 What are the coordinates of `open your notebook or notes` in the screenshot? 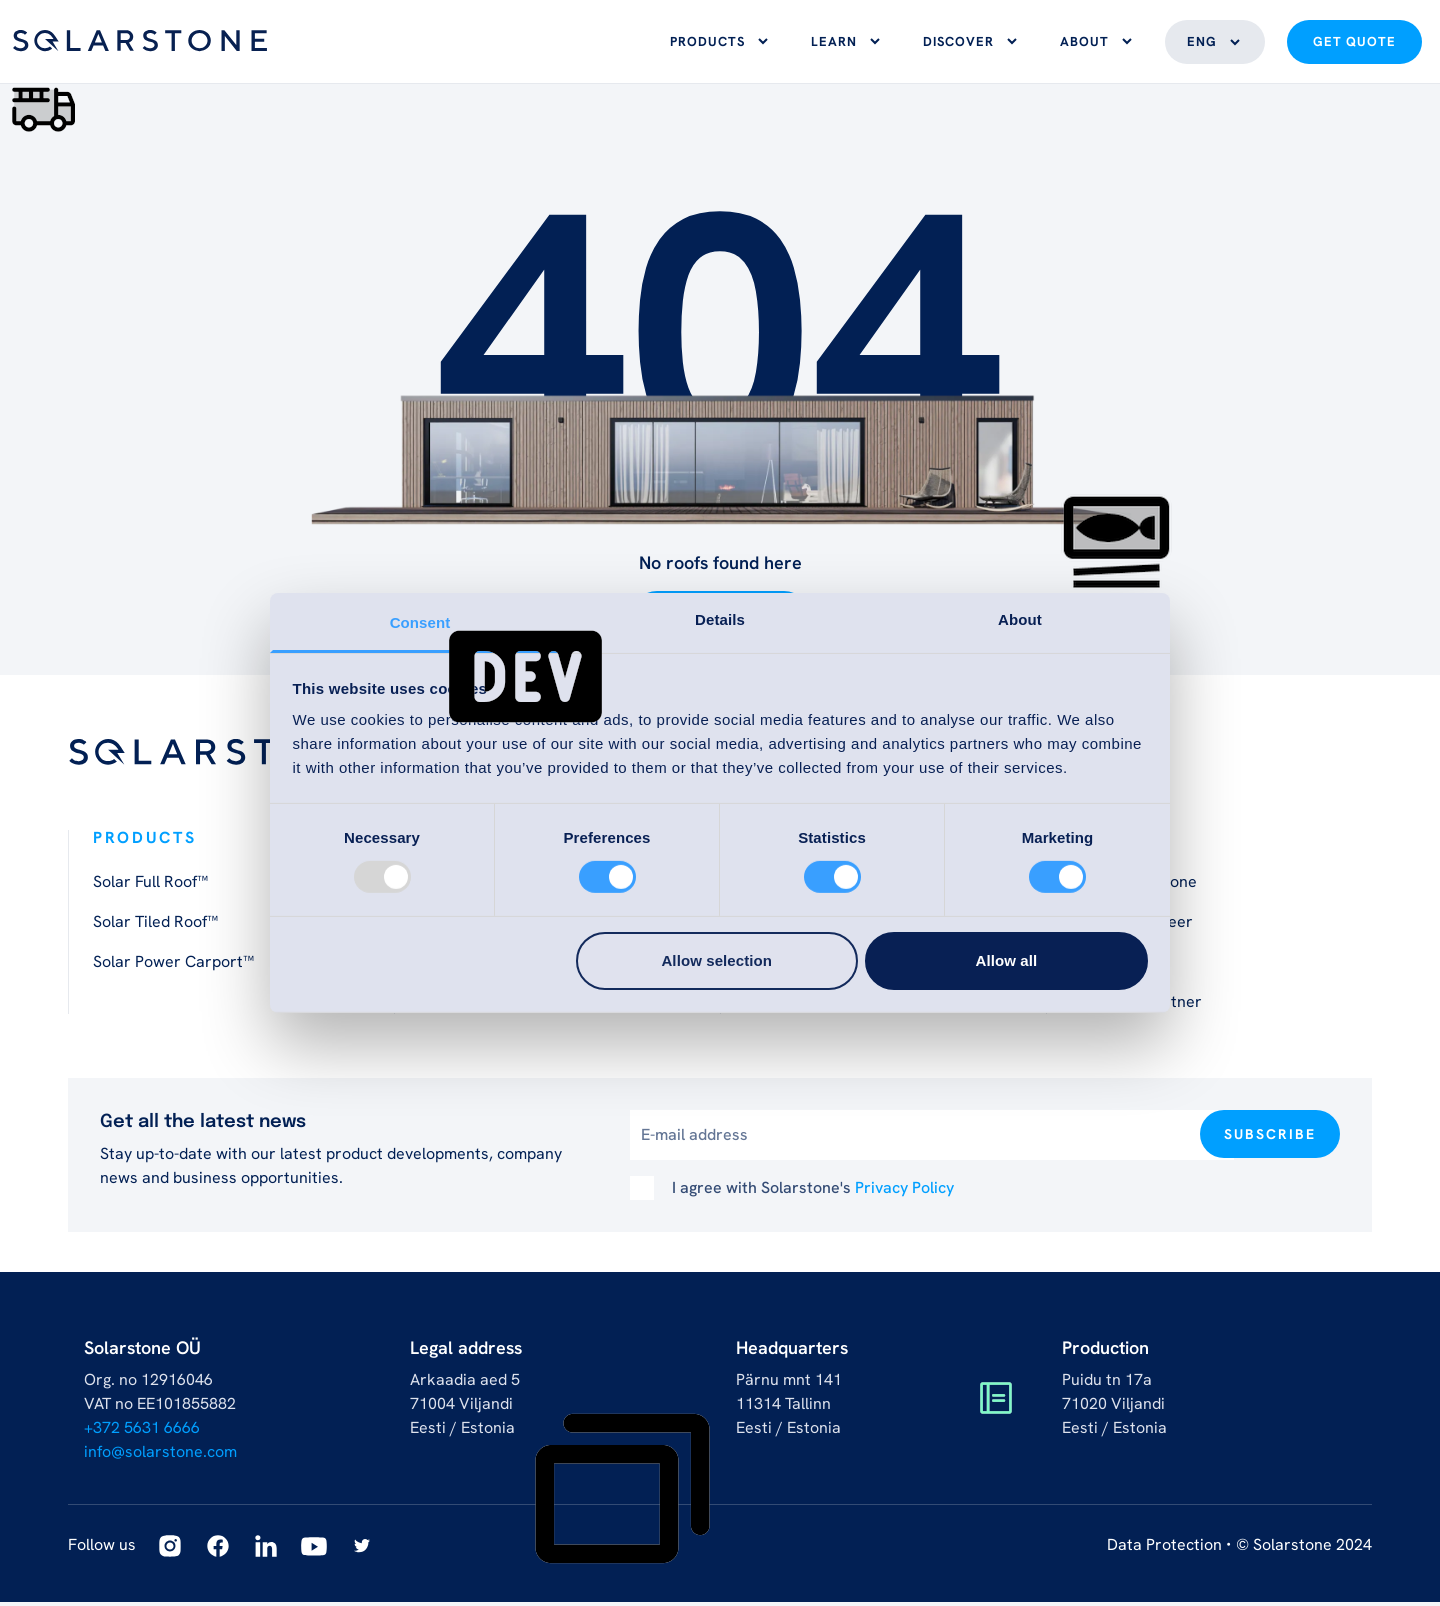 It's located at (996, 1398).